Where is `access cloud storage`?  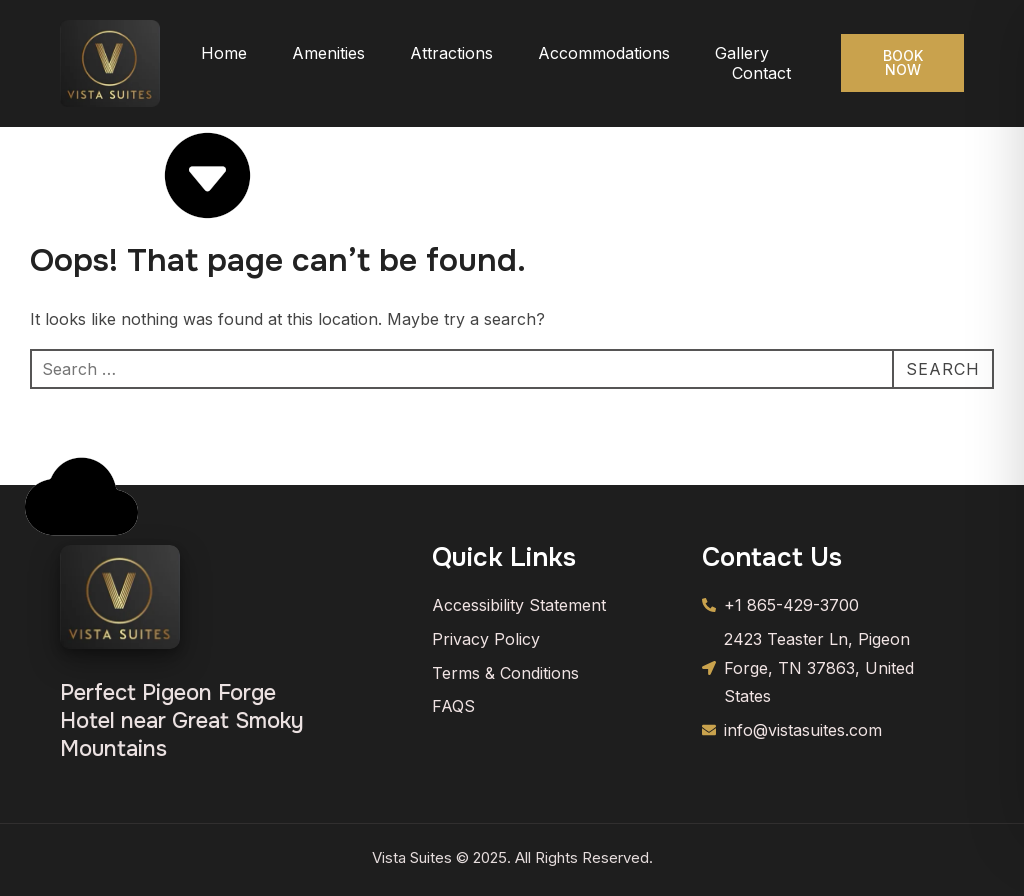 access cloud storage is located at coordinates (81, 496).